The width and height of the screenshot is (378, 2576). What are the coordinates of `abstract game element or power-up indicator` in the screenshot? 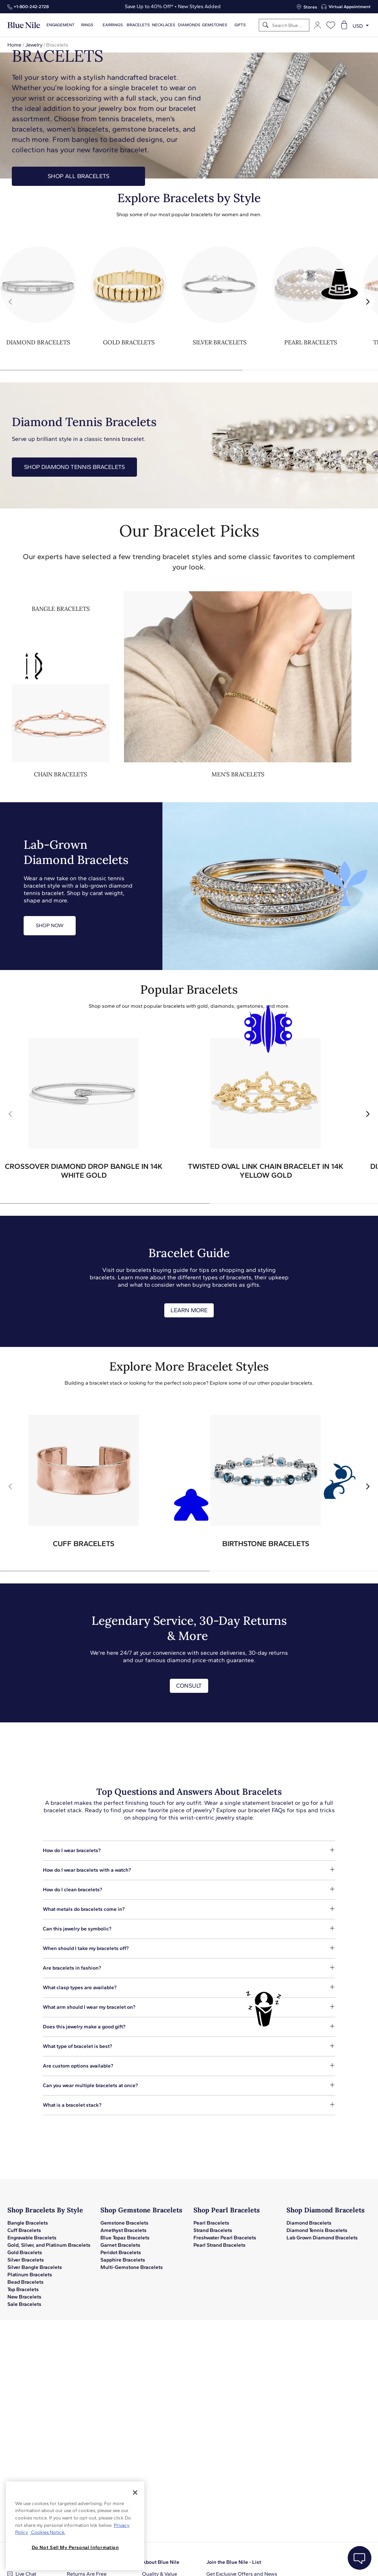 It's located at (268, 1029).